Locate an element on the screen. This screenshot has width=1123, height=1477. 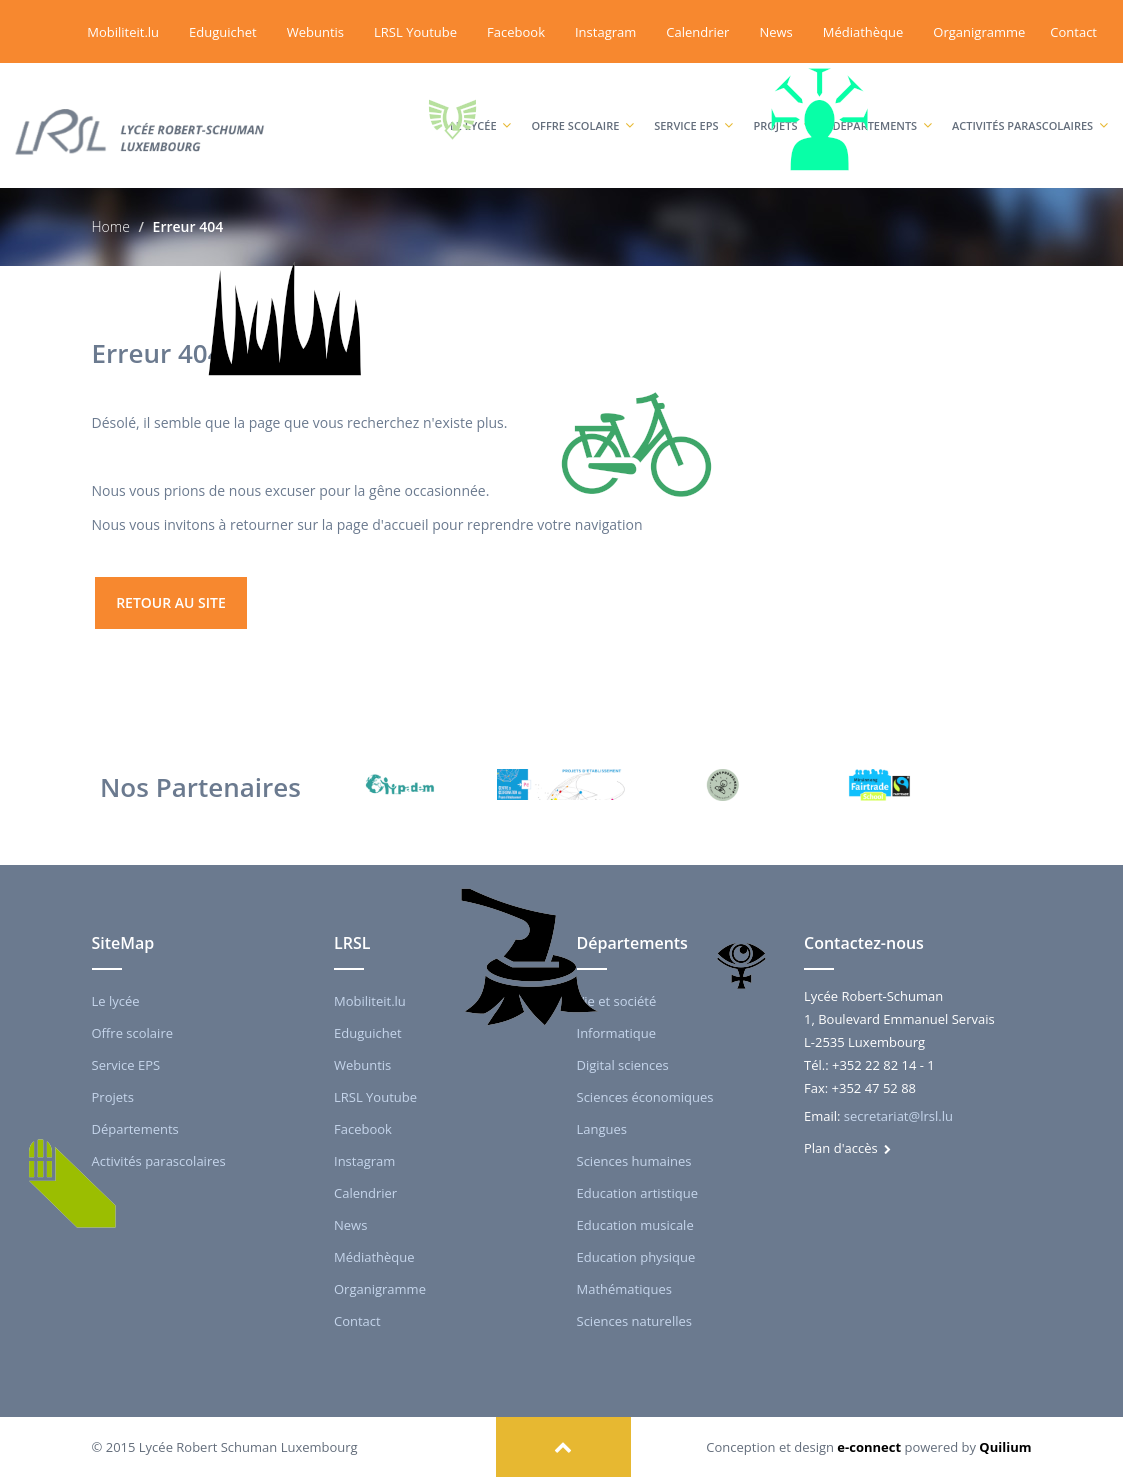
select bicycle as transportation mode is located at coordinates (636, 444).